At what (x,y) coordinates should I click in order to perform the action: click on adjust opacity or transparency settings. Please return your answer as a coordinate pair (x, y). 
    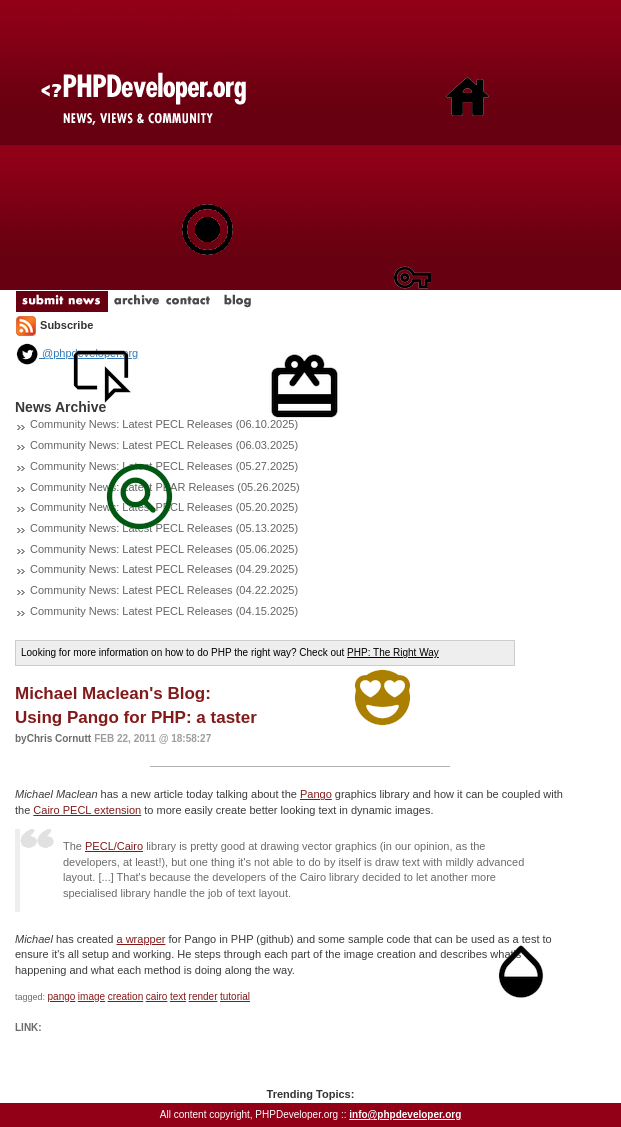
    Looking at the image, I should click on (521, 971).